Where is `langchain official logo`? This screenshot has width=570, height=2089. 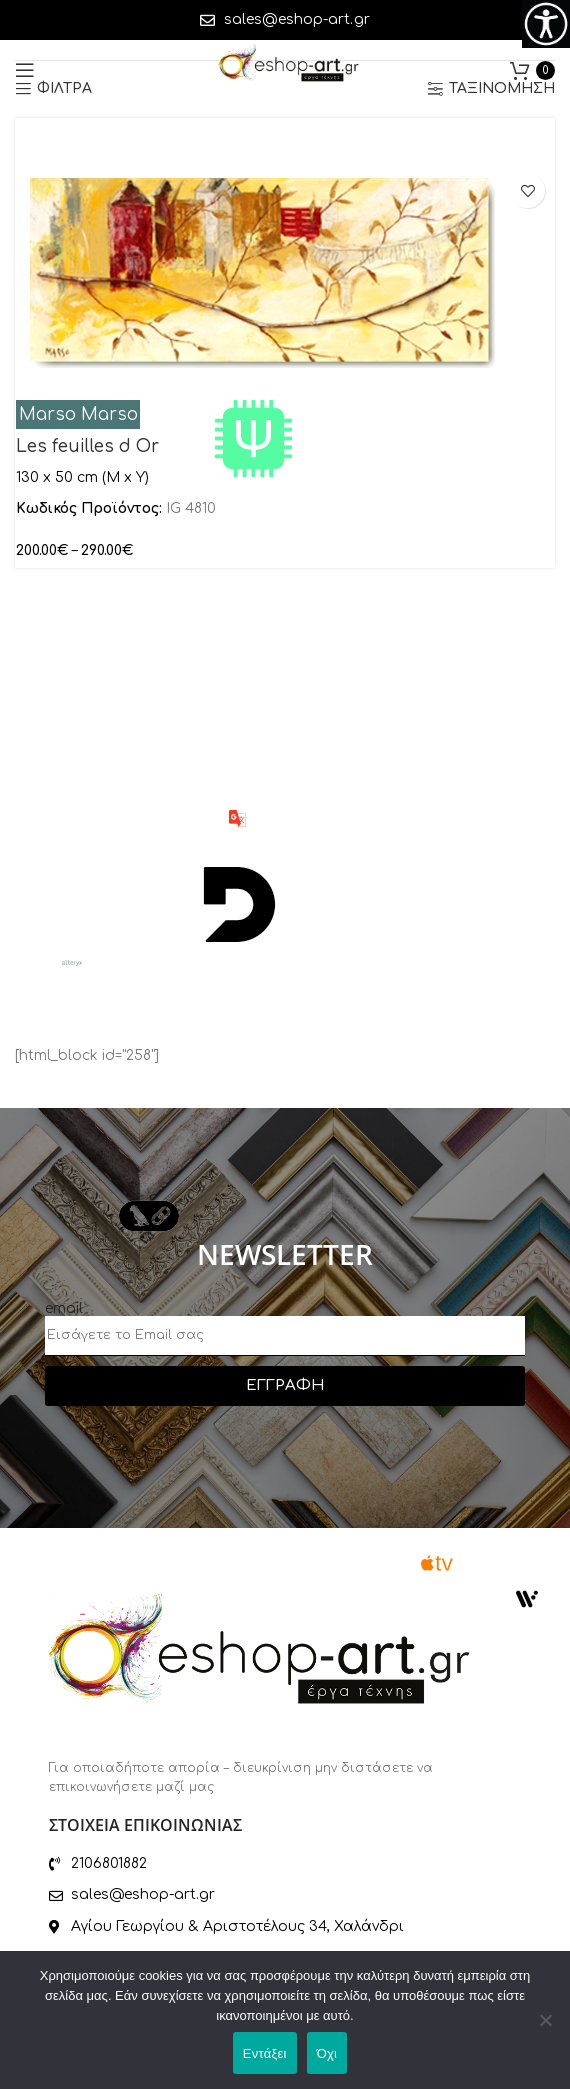
langchain official logo is located at coordinates (149, 1216).